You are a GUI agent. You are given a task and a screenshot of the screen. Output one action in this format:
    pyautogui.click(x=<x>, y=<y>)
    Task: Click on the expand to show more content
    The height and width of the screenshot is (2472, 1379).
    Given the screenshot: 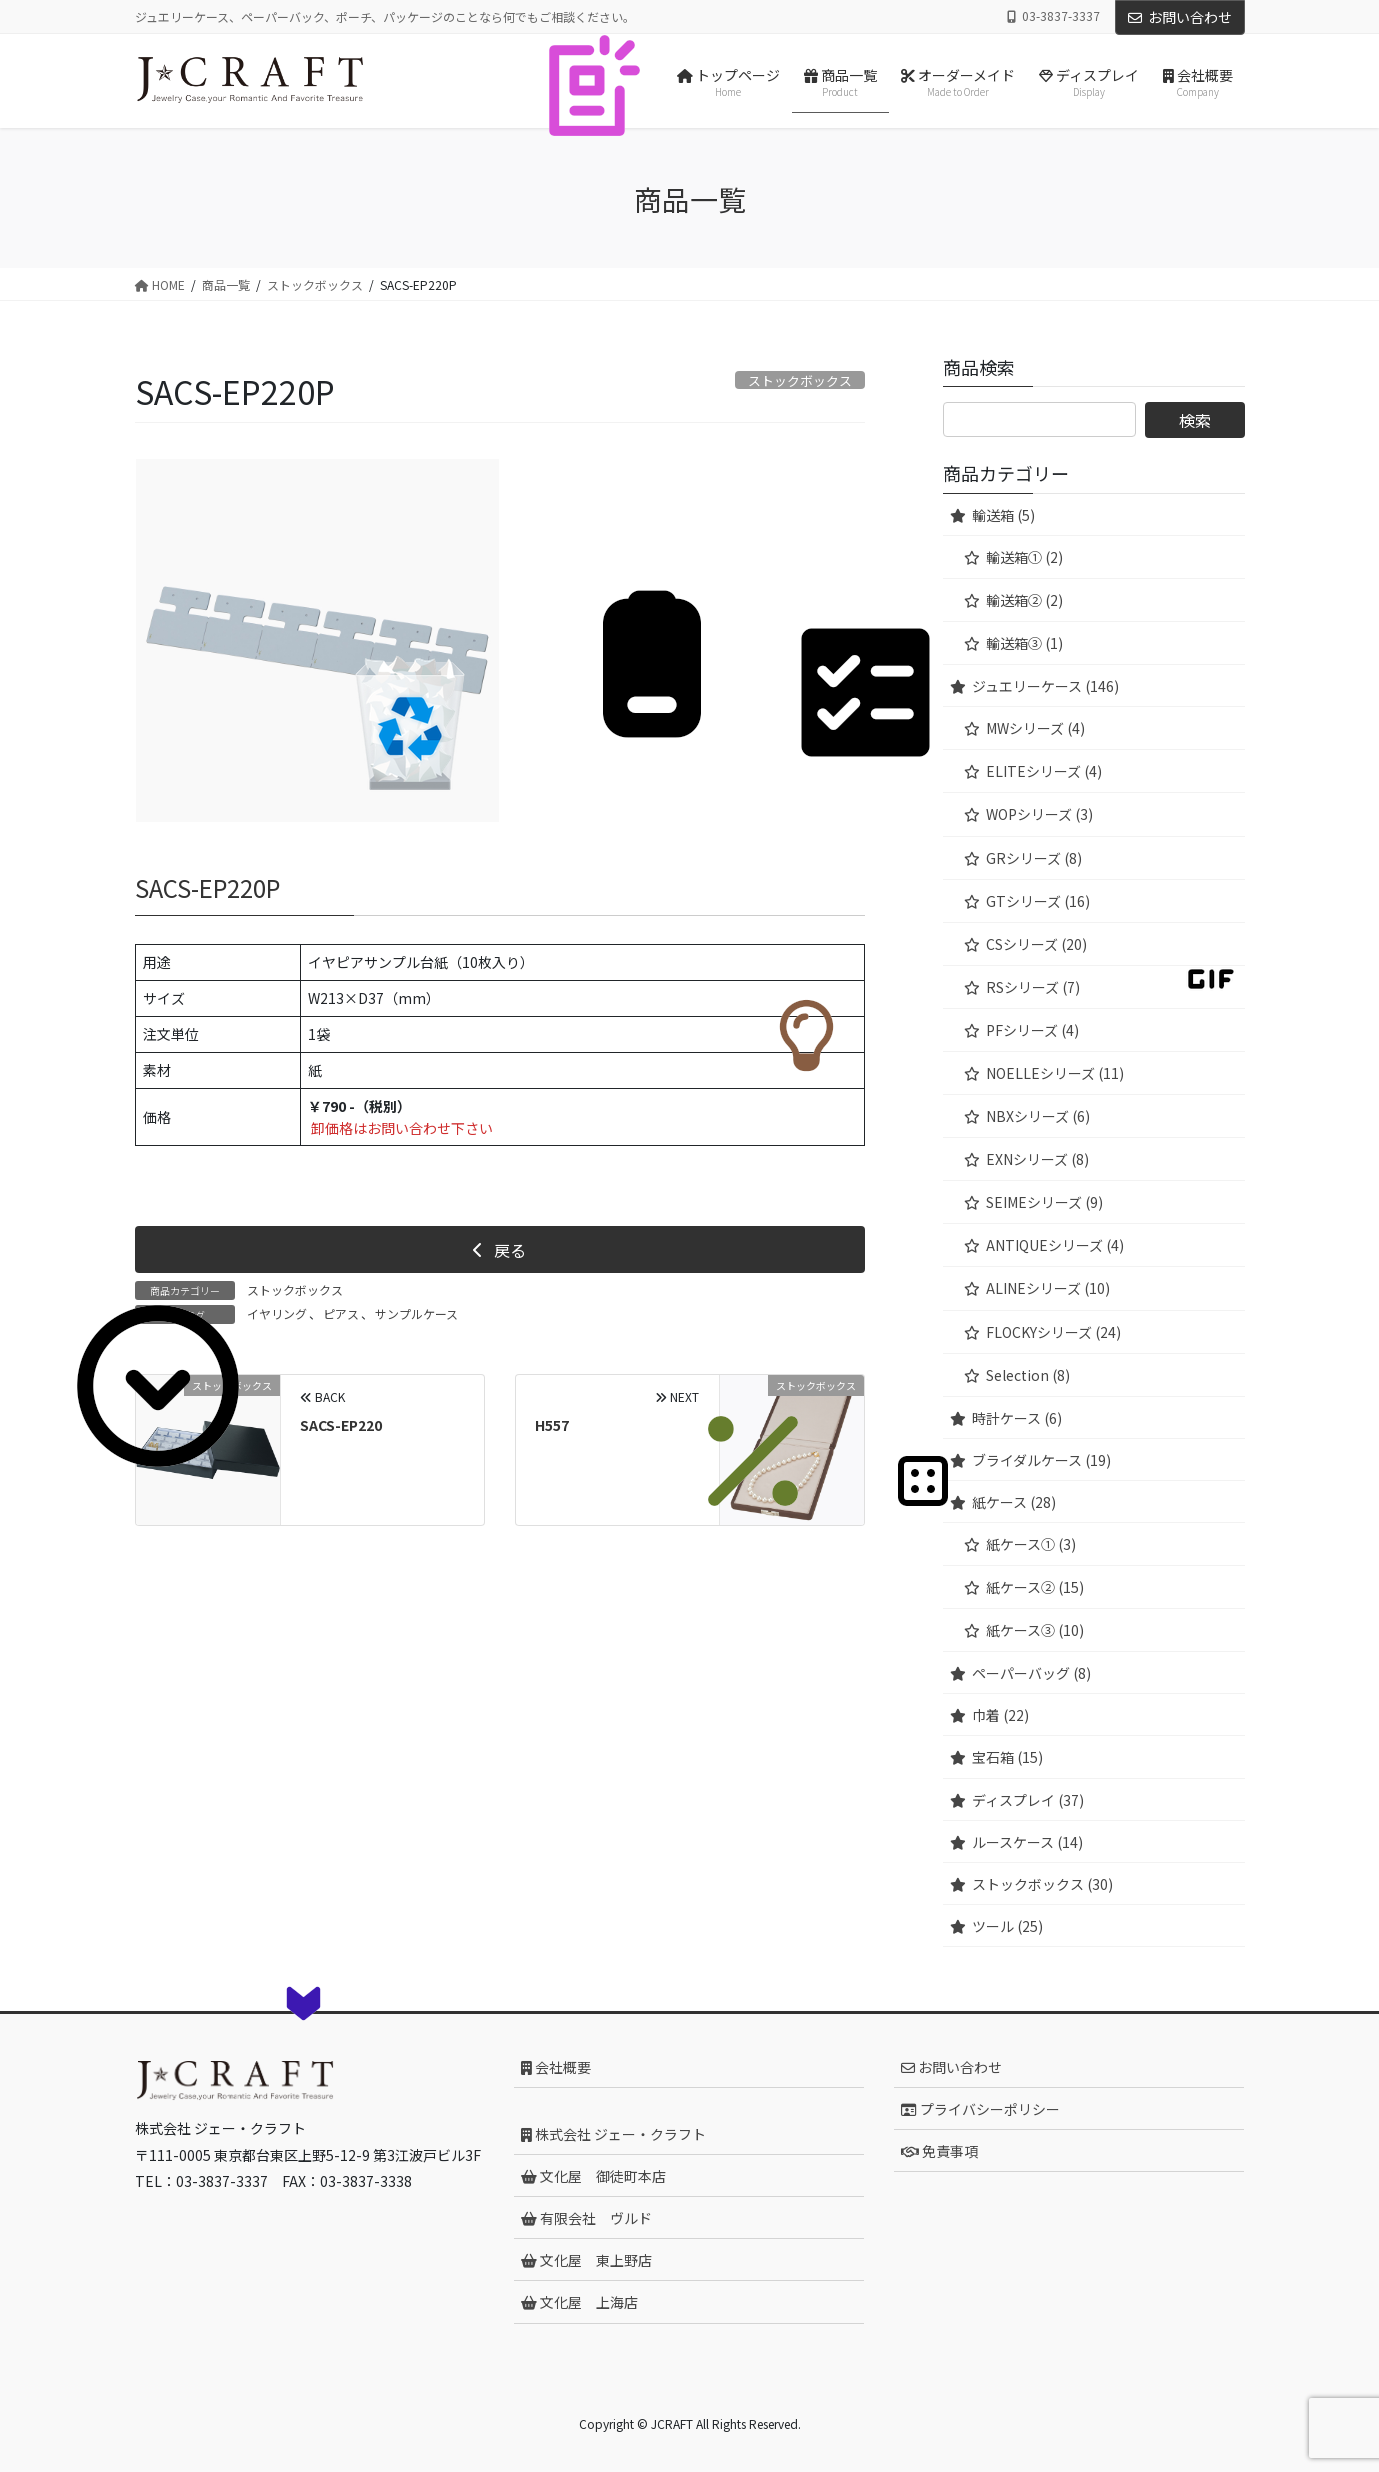 What is the action you would take?
    pyautogui.click(x=158, y=1386)
    